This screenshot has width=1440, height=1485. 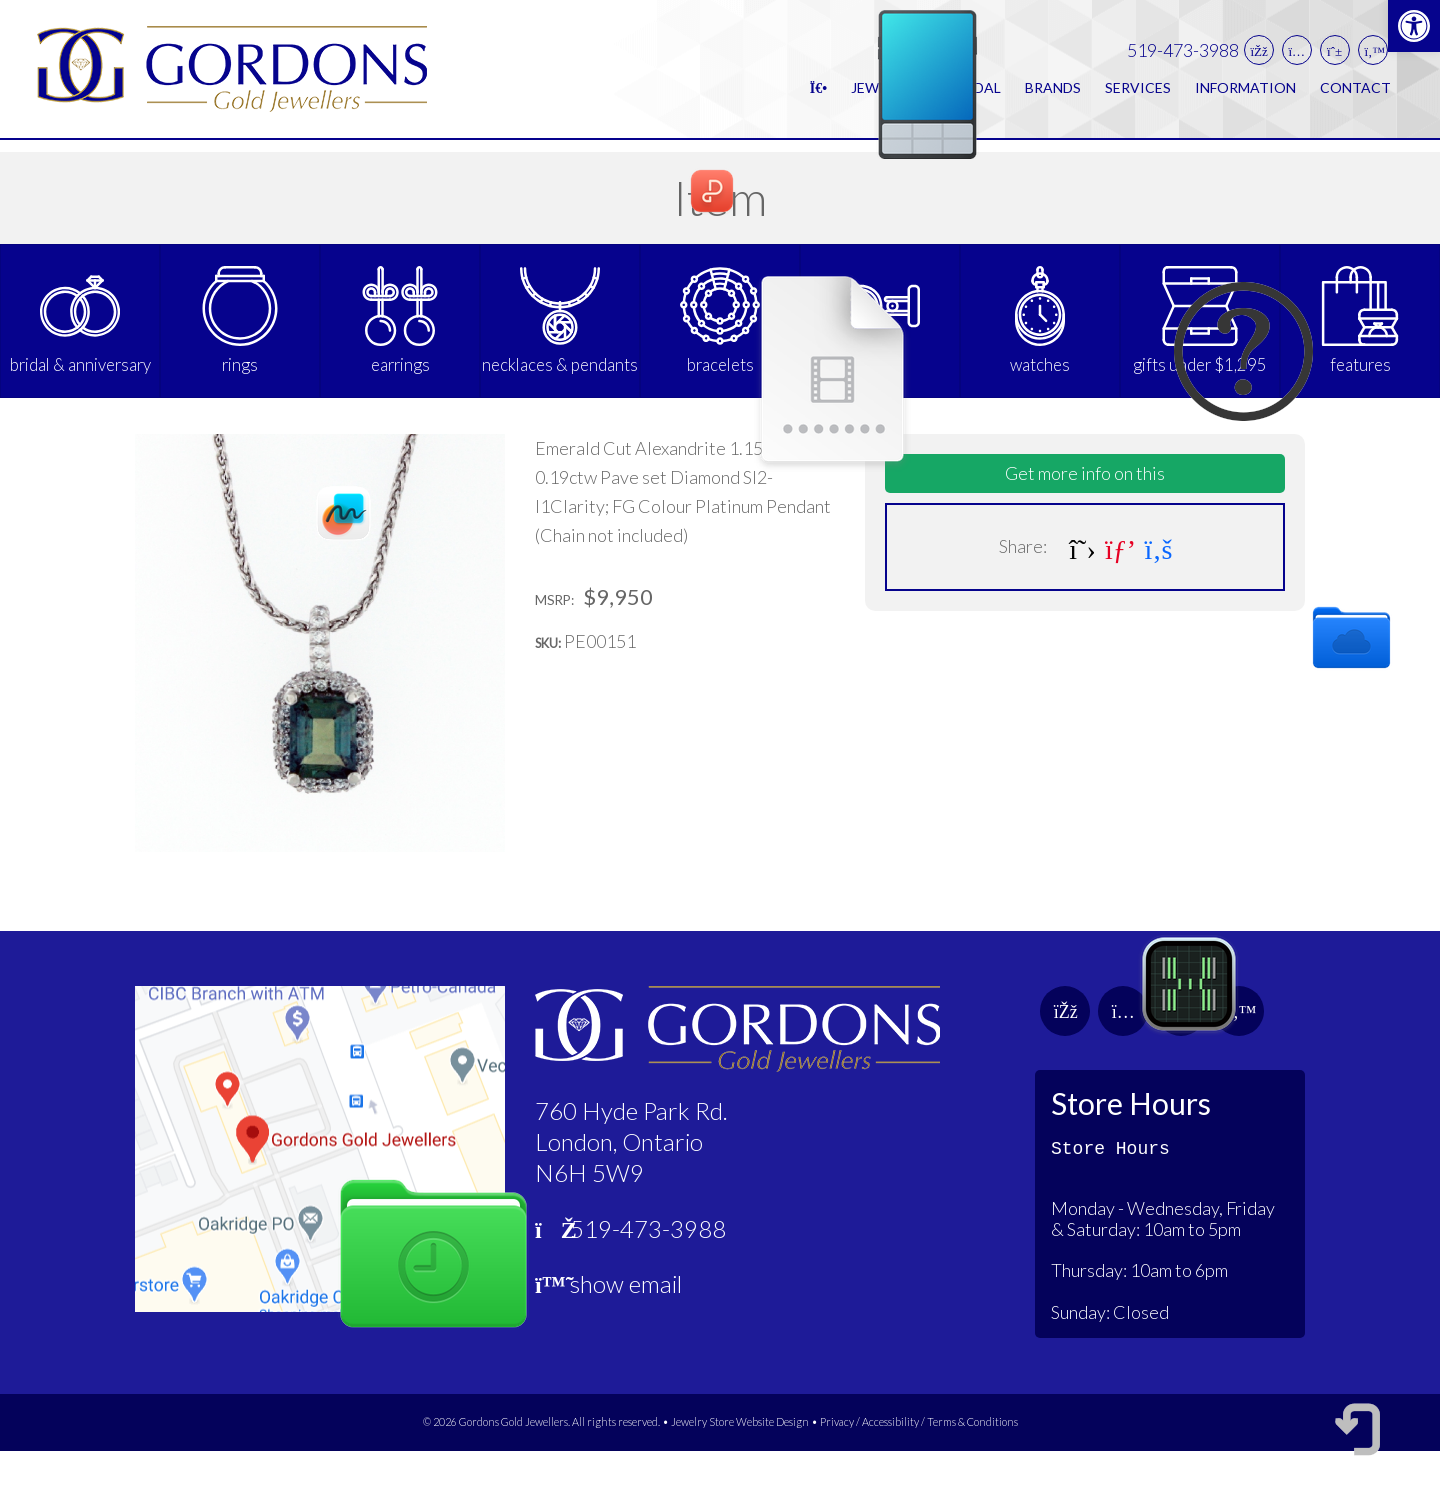 What do you see at coordinates (712, 191) in the screenshot?
I see `open wps pdf editor application` at bounding box center [712, 191].